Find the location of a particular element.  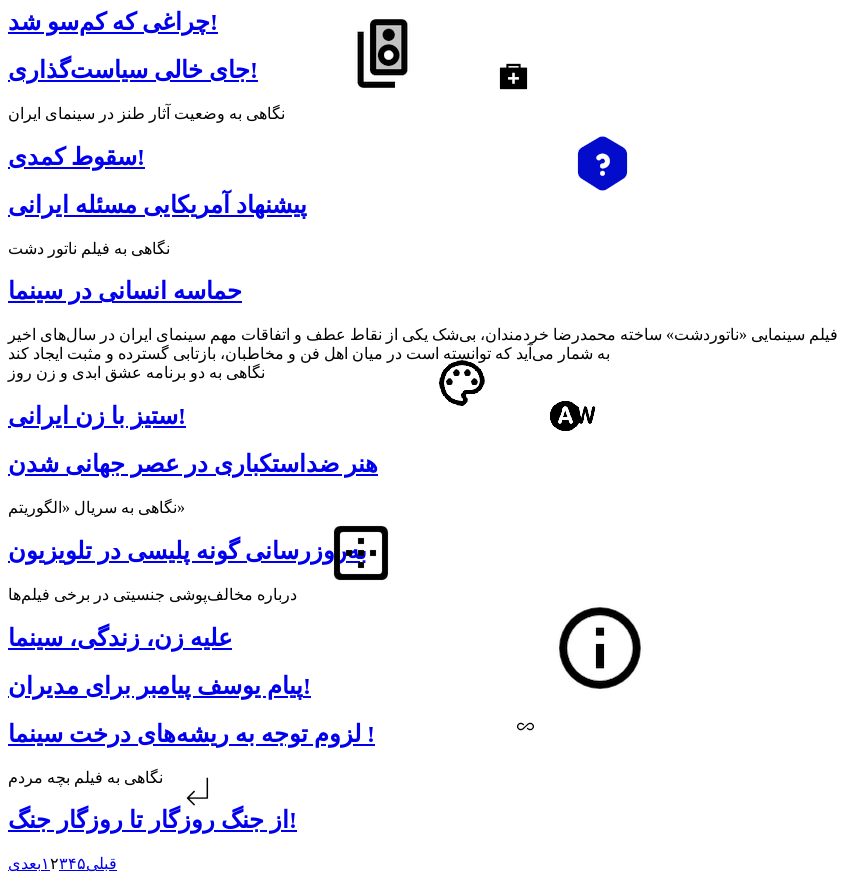

manage connected speaker devices is located at coordinates (382, 53).